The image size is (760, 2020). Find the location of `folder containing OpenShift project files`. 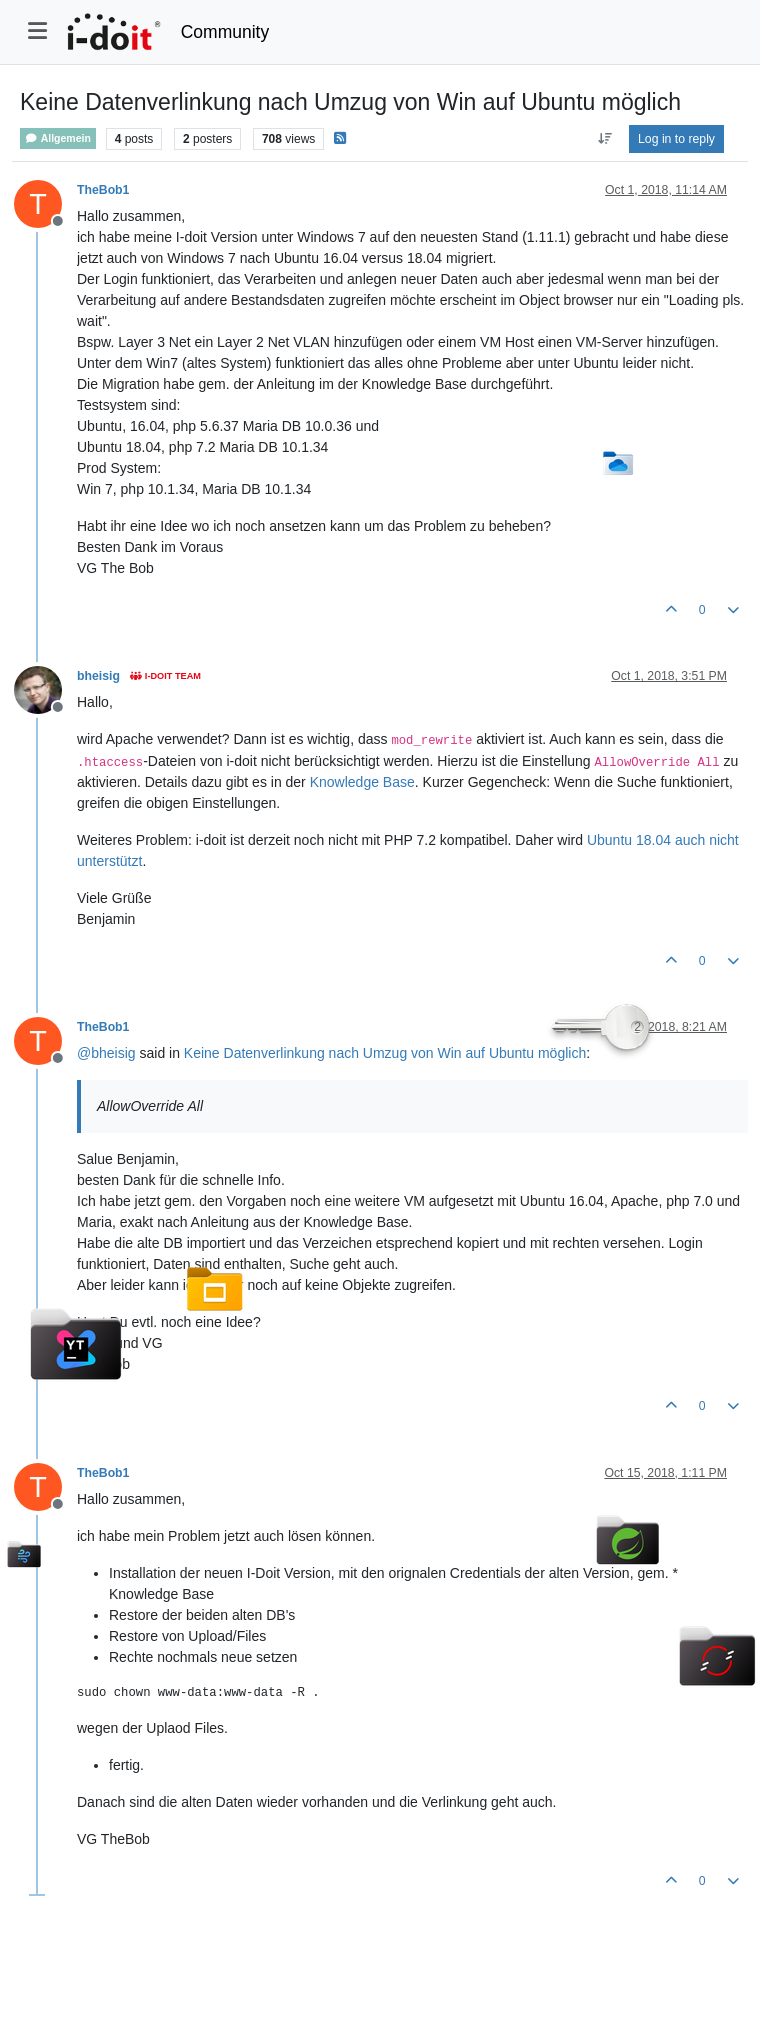

folder containing OpenShift project files is located at coordinates (717, 1658).